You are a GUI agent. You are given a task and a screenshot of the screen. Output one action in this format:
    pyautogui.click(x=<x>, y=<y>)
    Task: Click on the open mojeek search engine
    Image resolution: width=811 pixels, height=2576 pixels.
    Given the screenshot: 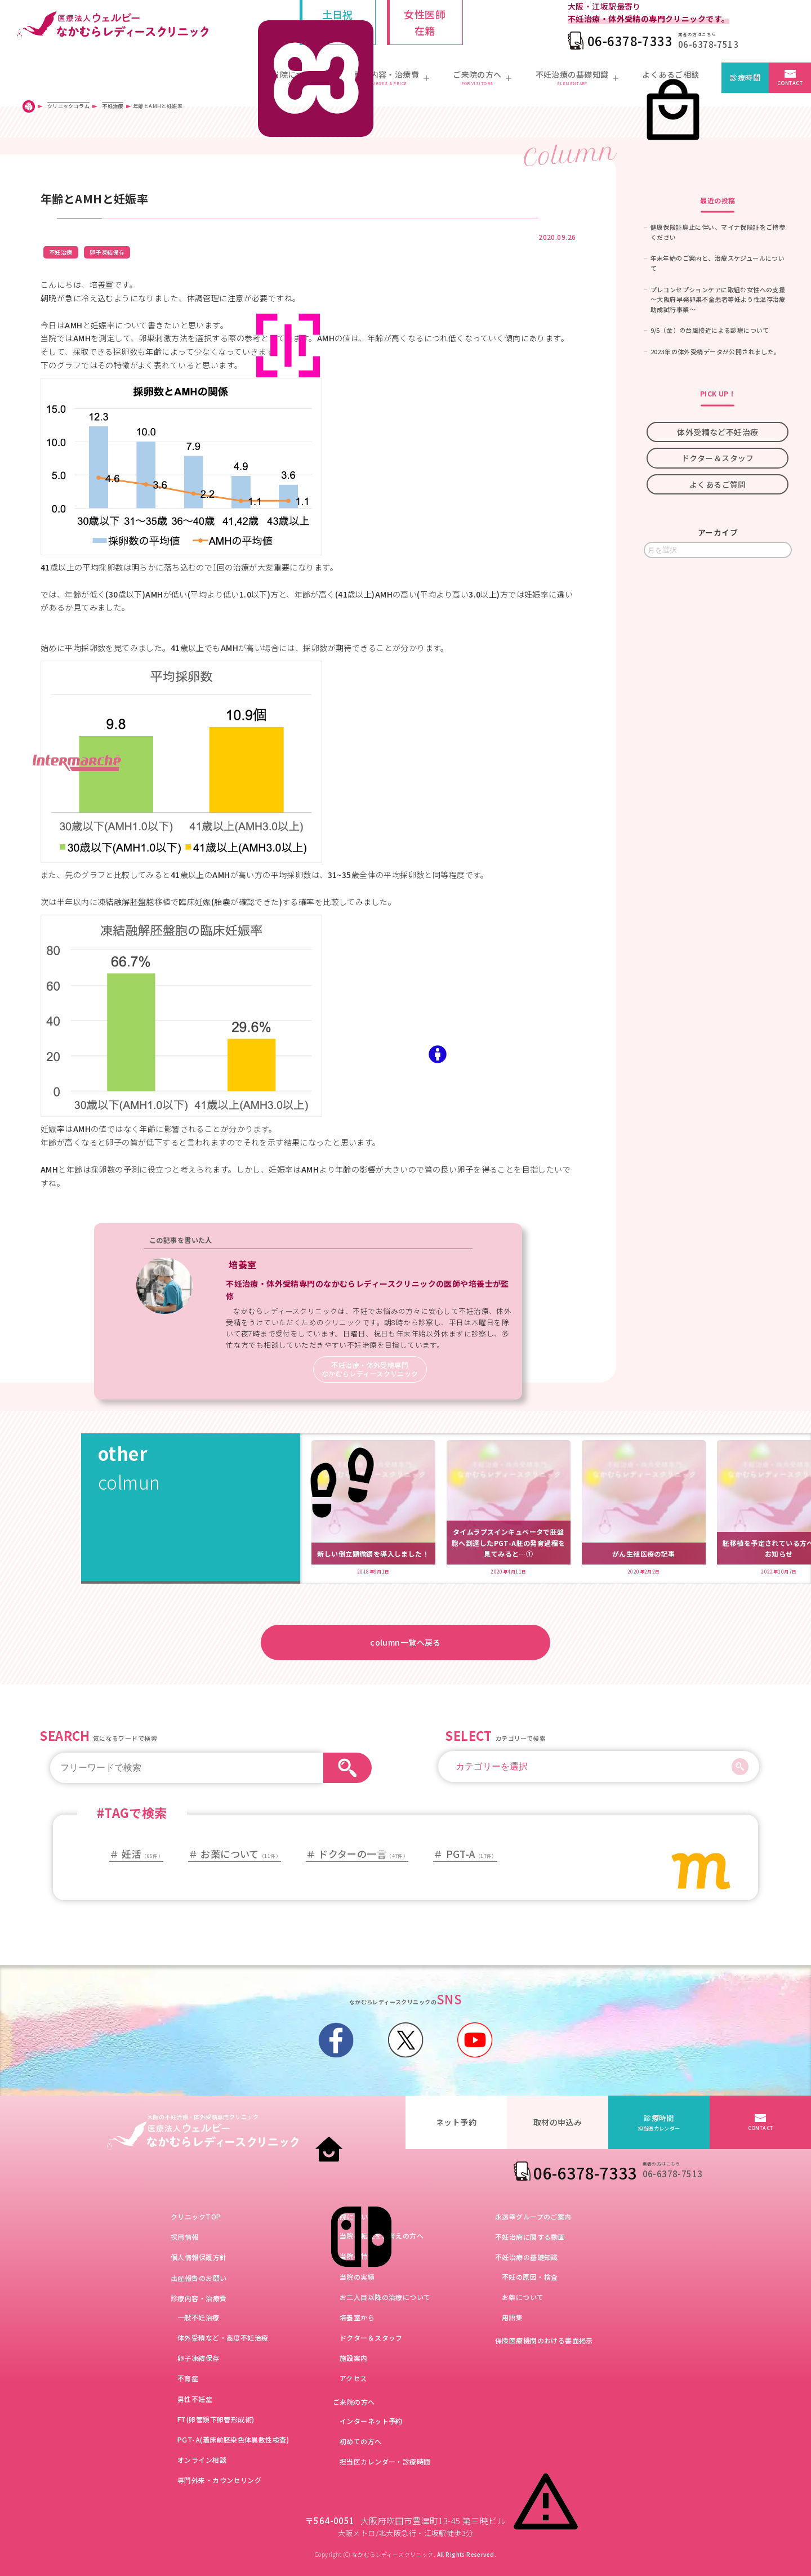 What is the action you would take?
    pyautogui.click(x=701, y=1871)
    